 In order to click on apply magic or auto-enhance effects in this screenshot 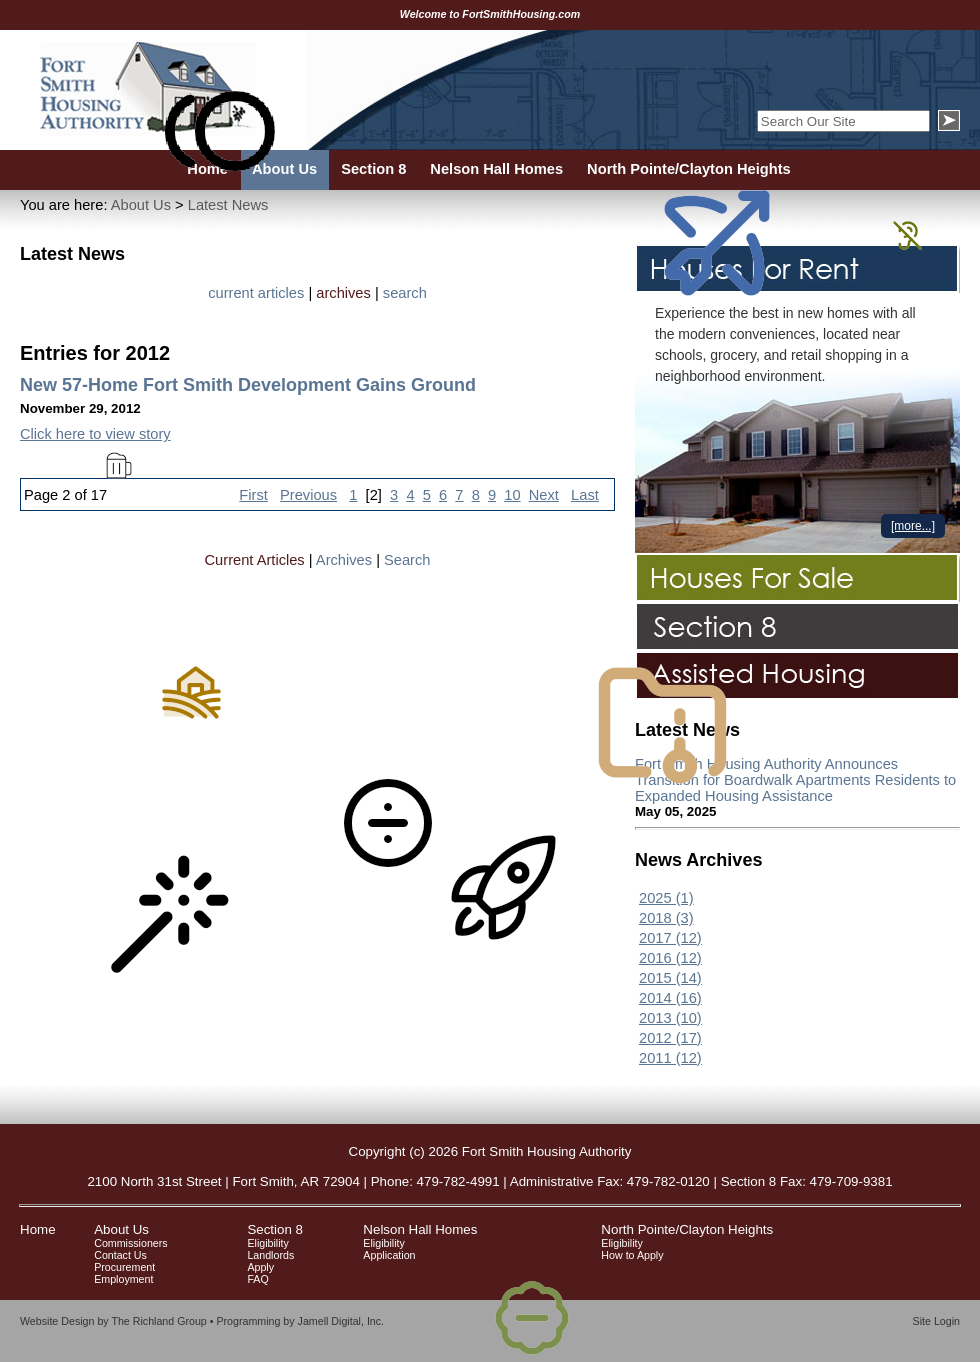, I will do `click(167, 917)`.